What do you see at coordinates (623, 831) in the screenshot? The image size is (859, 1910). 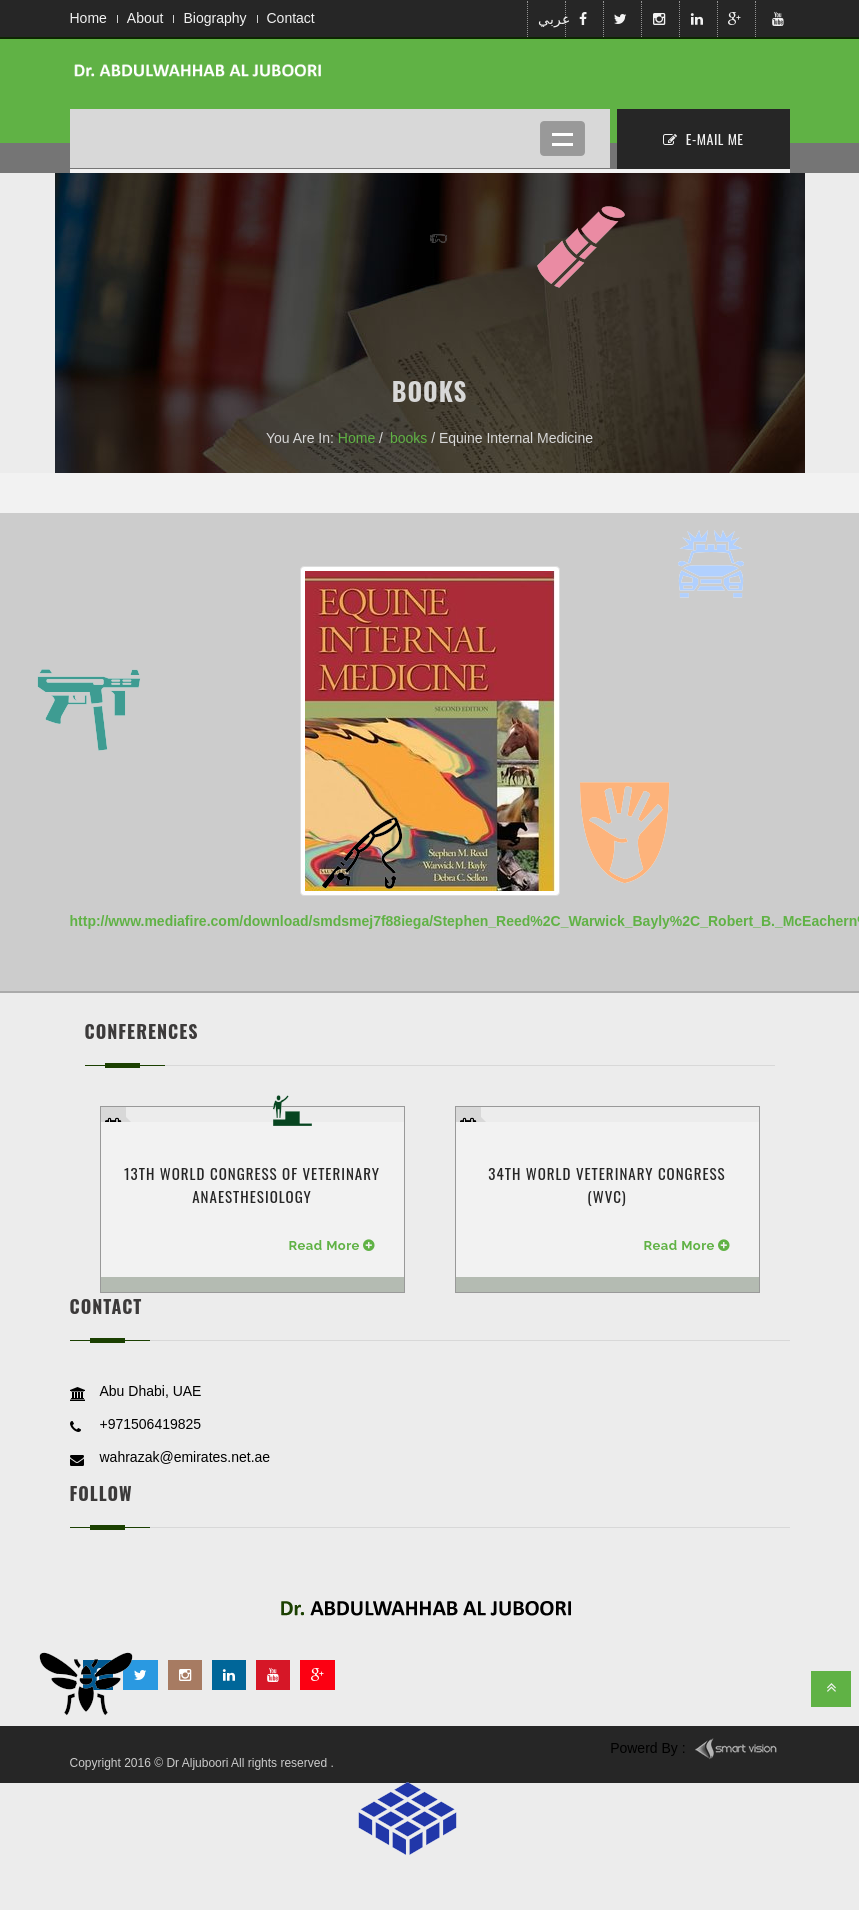 I see `indicates a blocked or restricted action` at bounding box center [623, 831].